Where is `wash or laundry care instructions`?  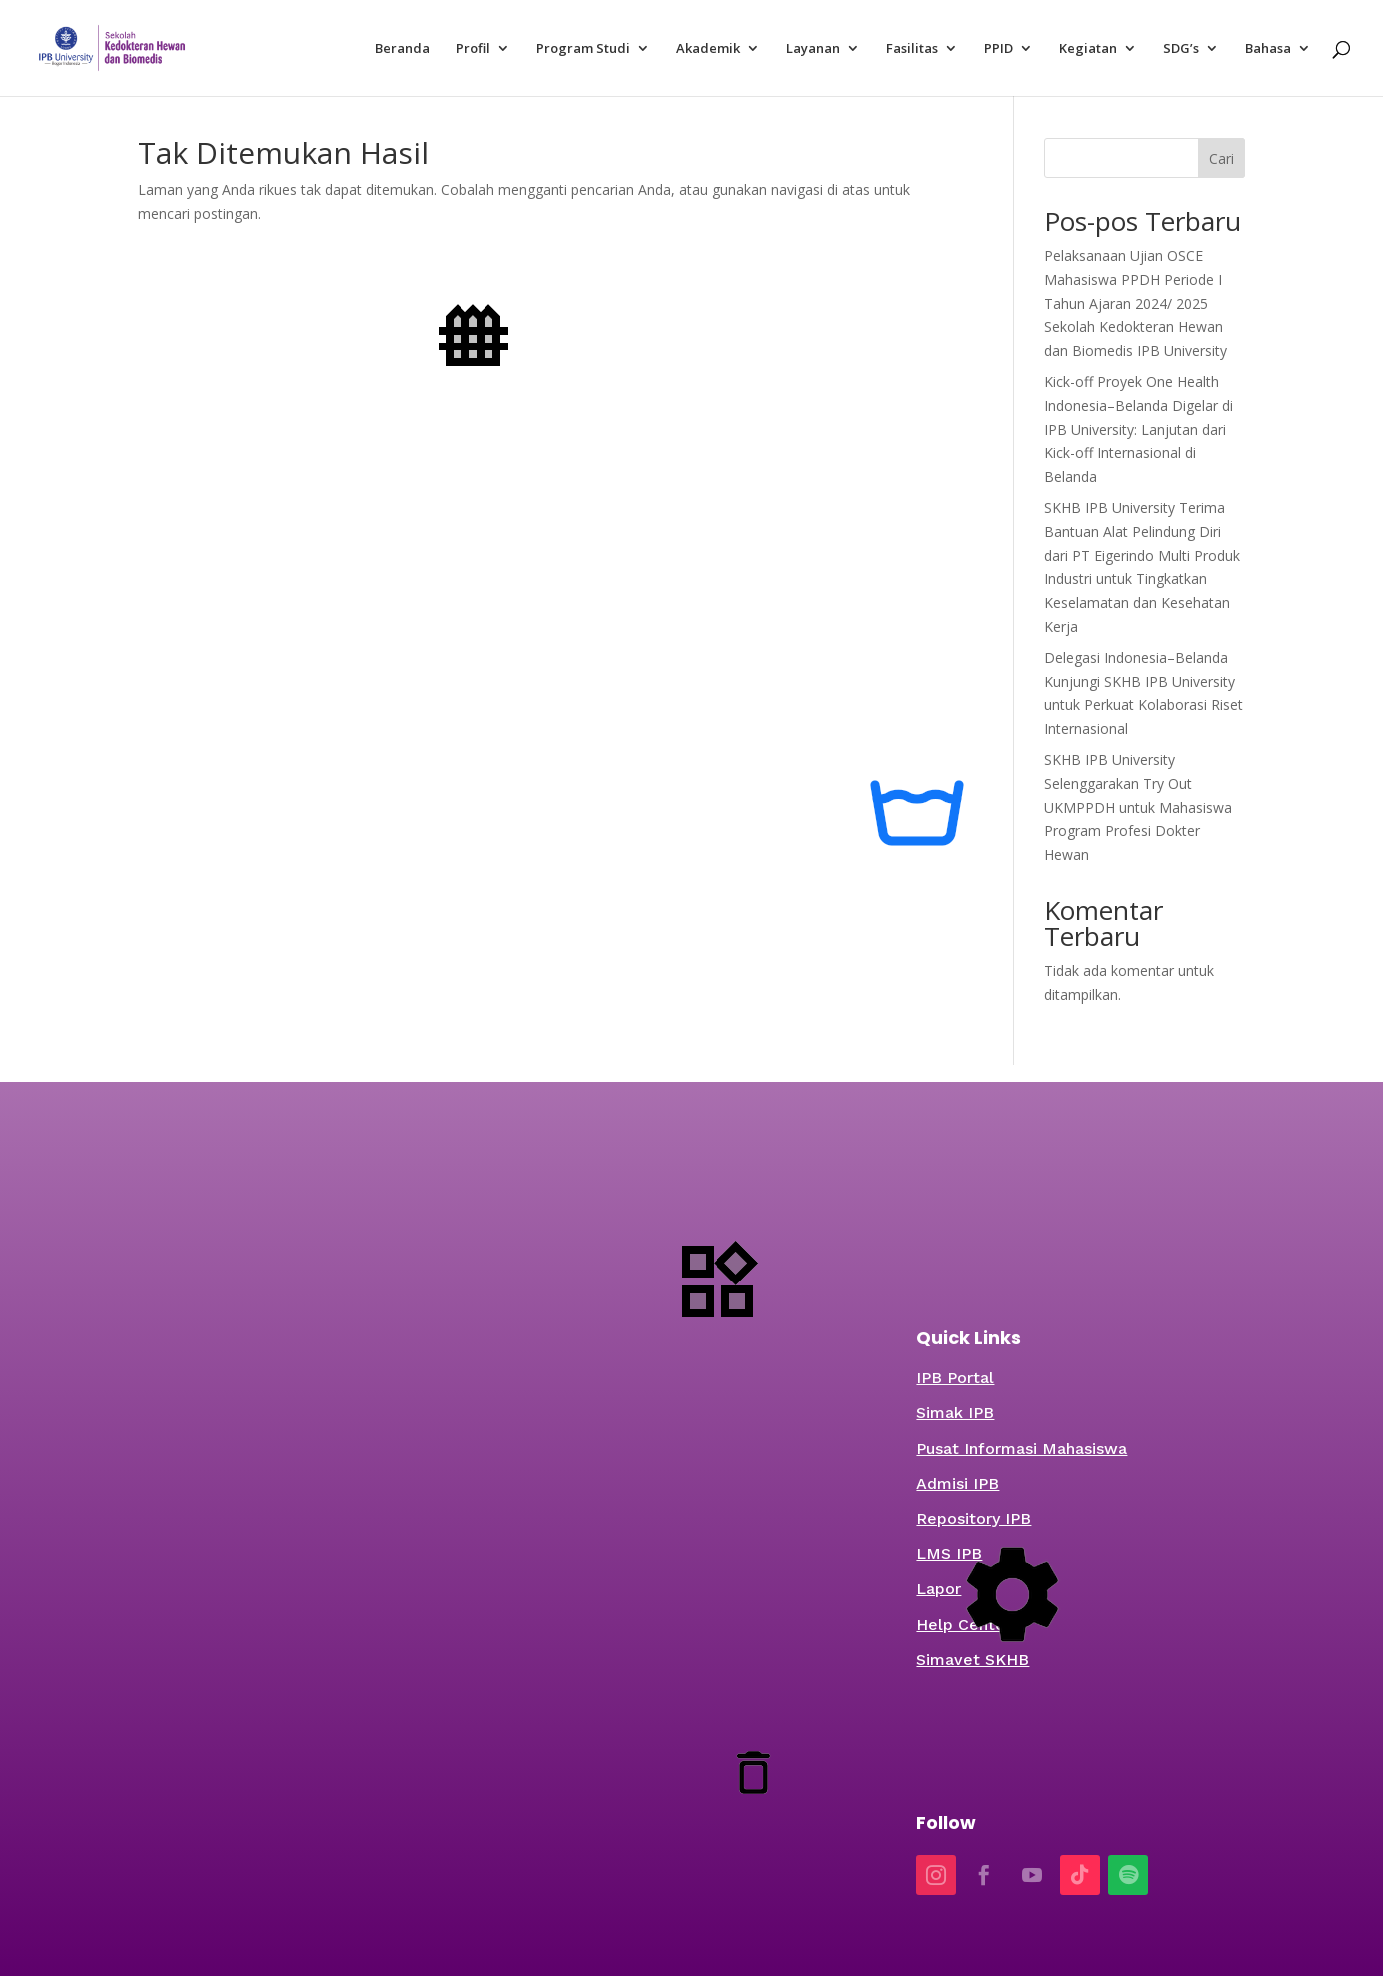 wash or laundry care instructions is located at coordinates (917, 813).